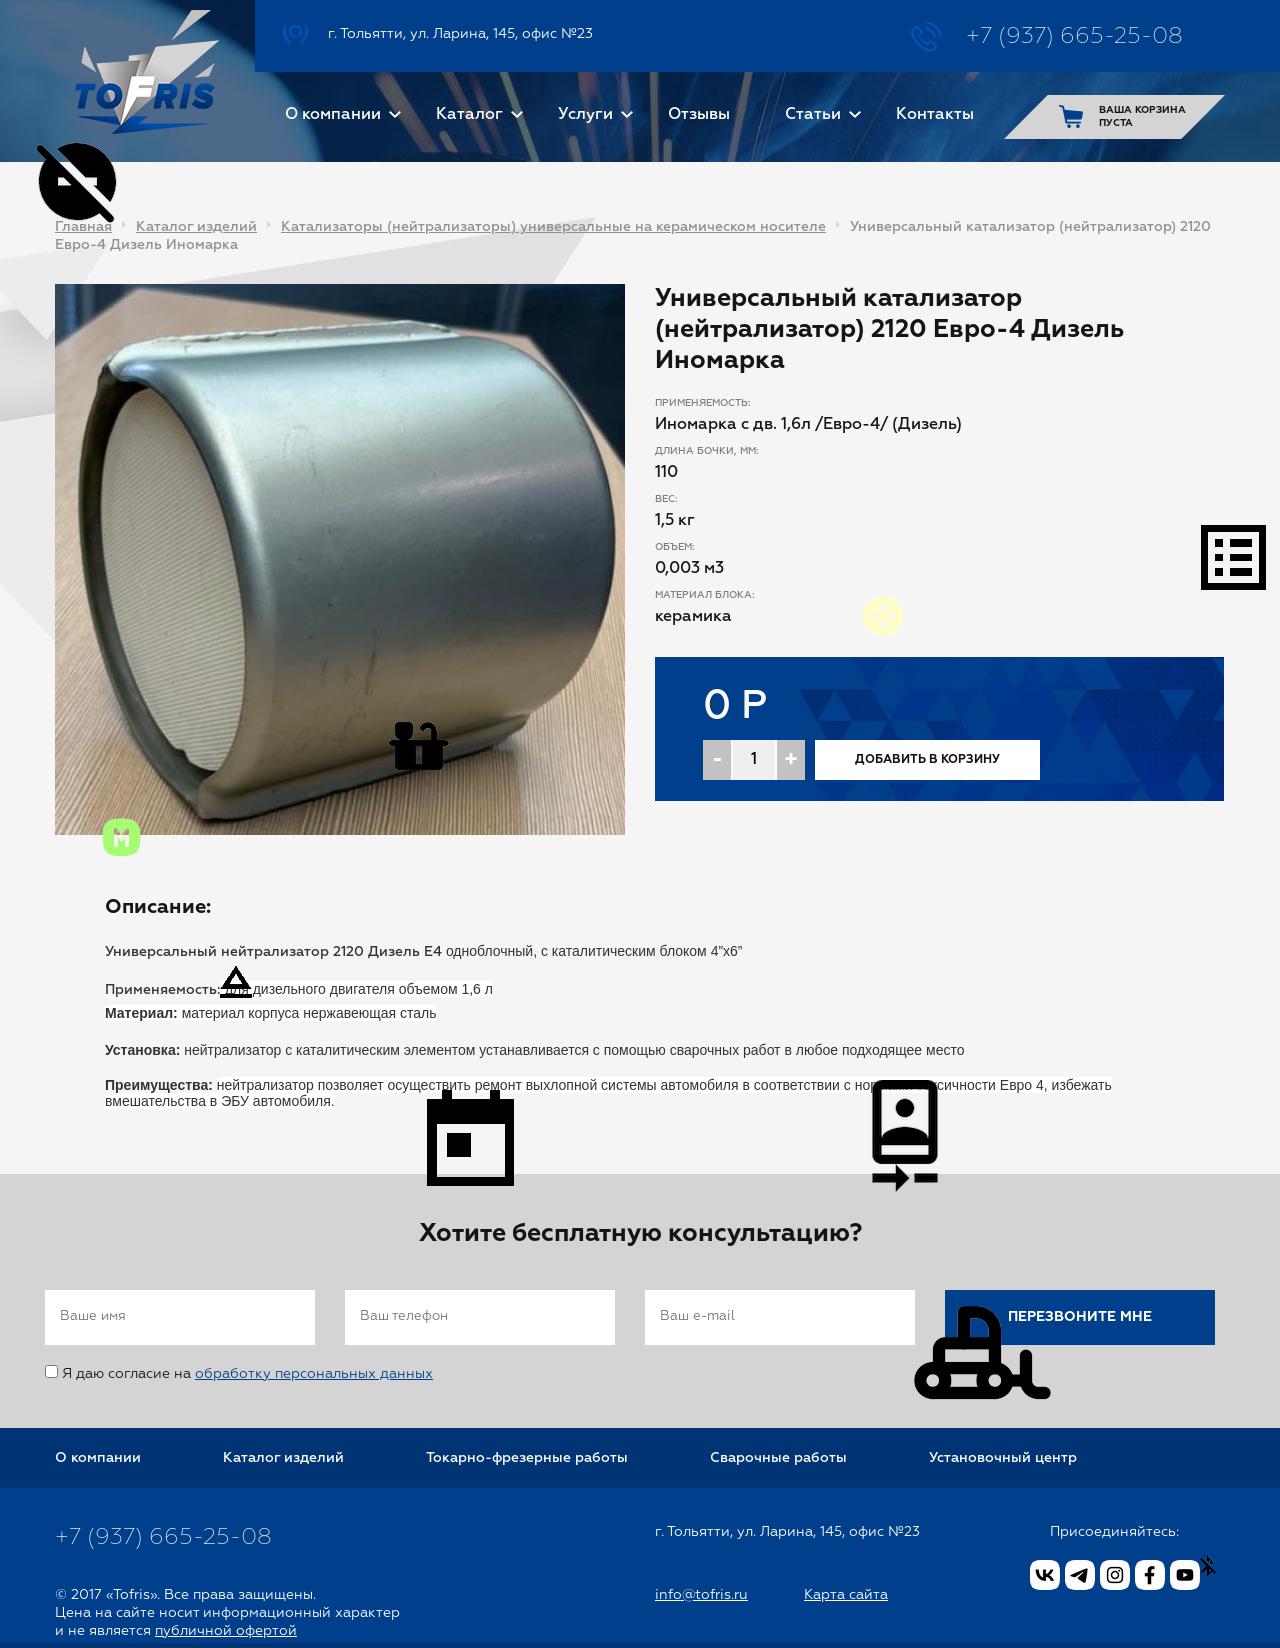  What do you see at coordinates (121, 837) in the screenshot?
I see `access menu or main navigation` at bounding box center [121, 837].